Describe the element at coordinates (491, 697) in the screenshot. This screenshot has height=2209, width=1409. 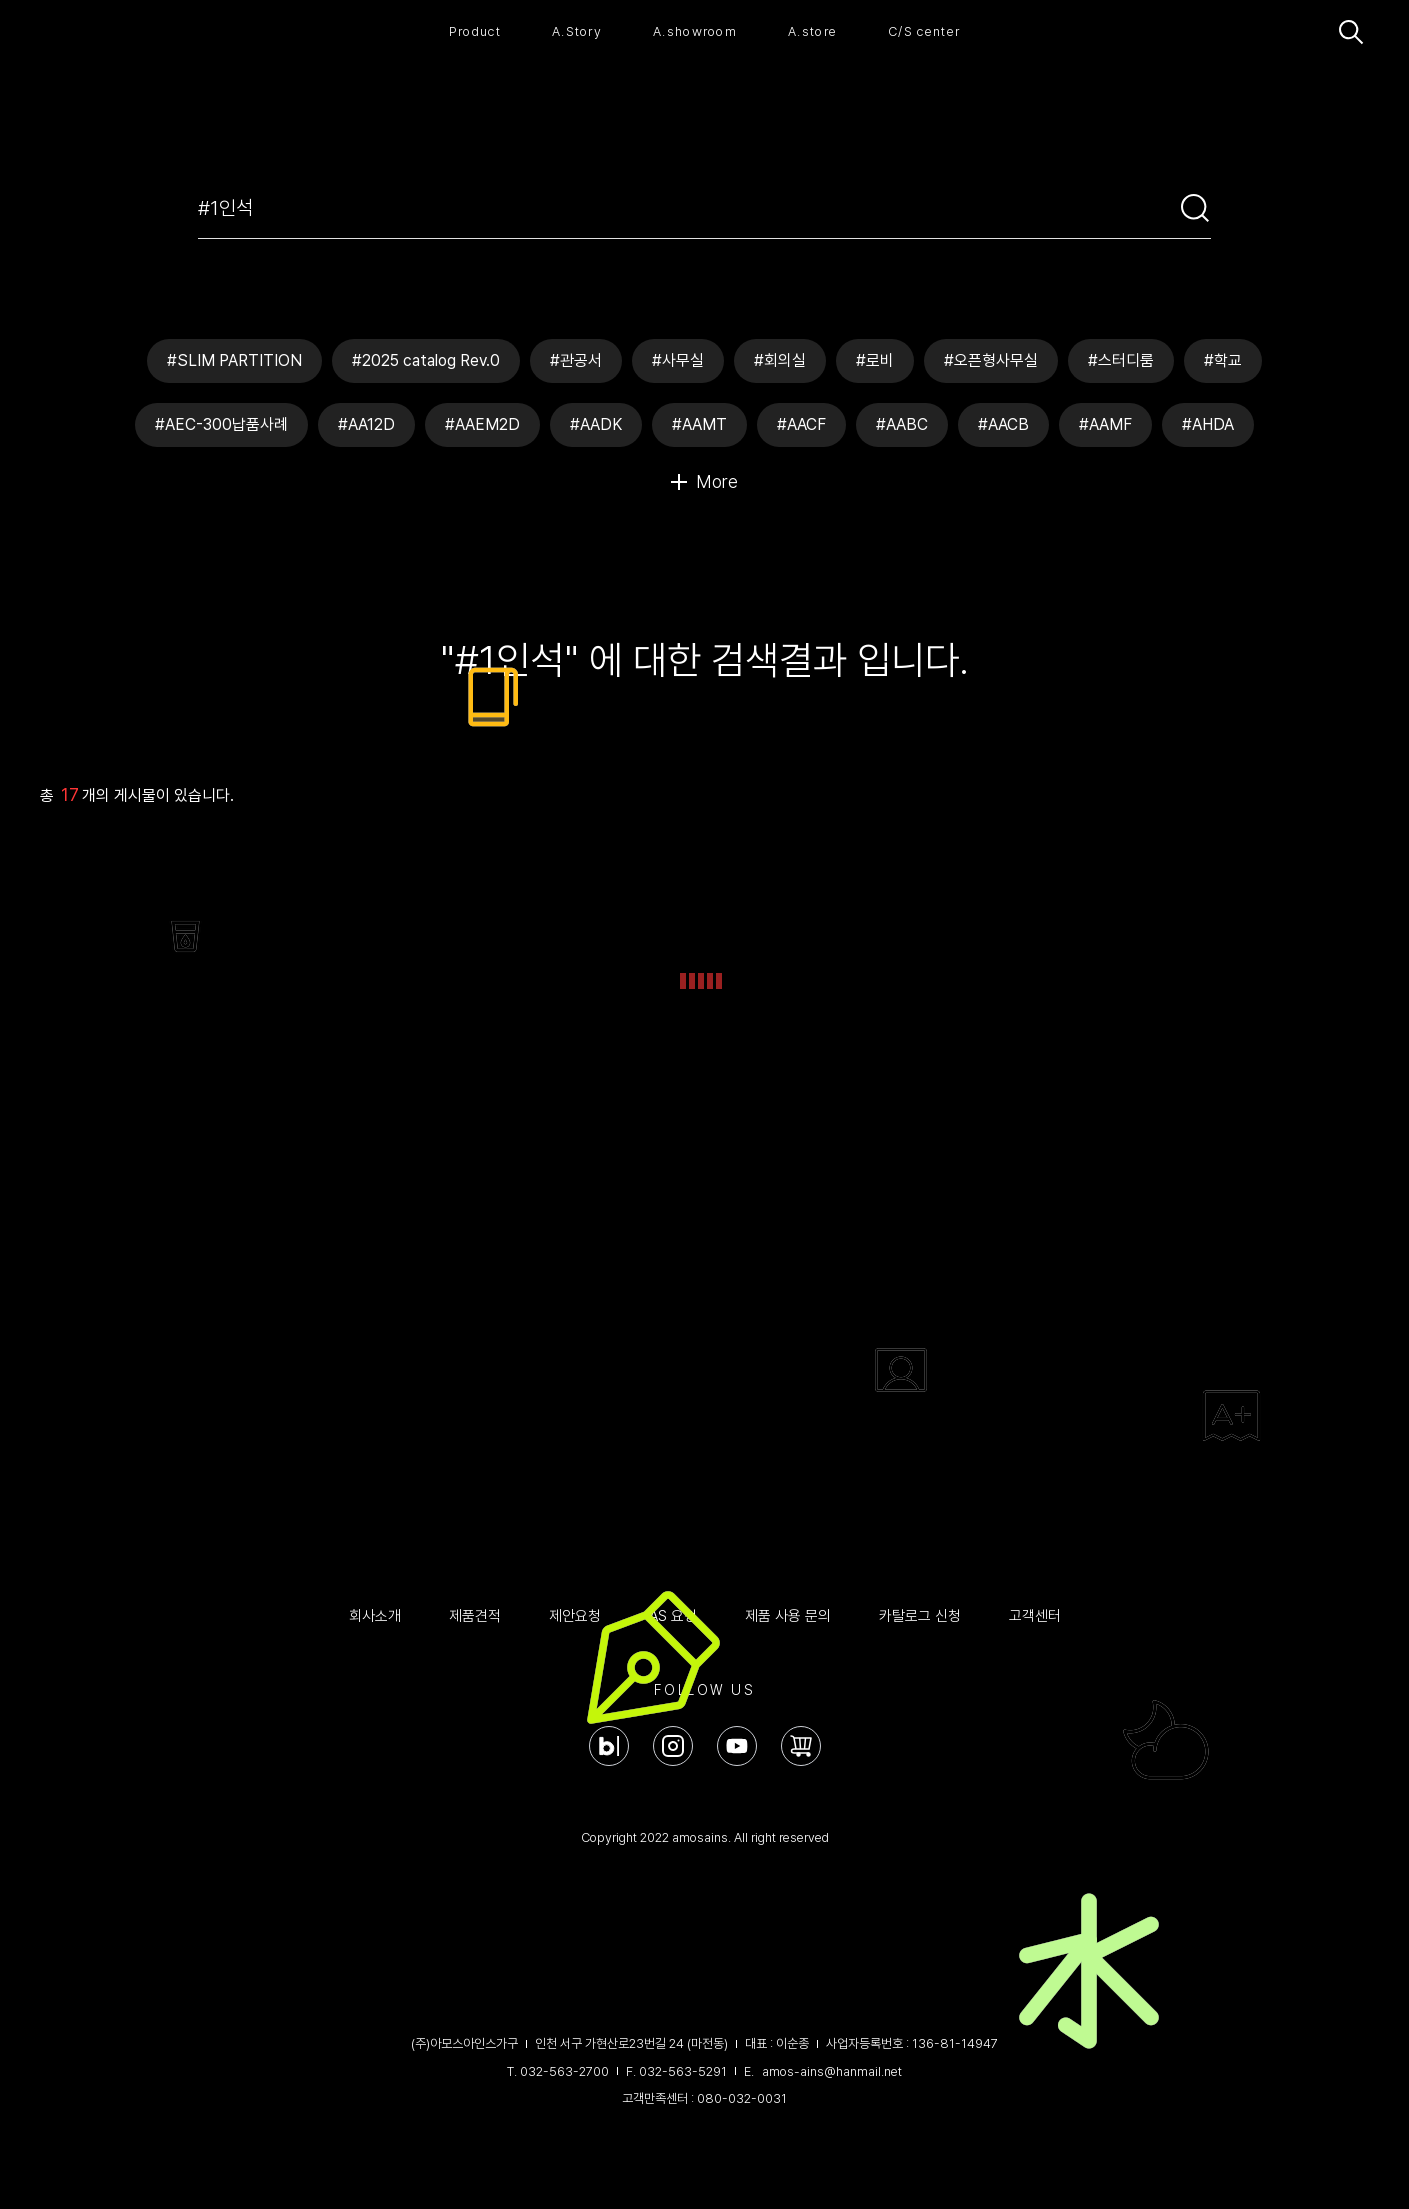
I see `indicates towel or linen amenities available` at that location.